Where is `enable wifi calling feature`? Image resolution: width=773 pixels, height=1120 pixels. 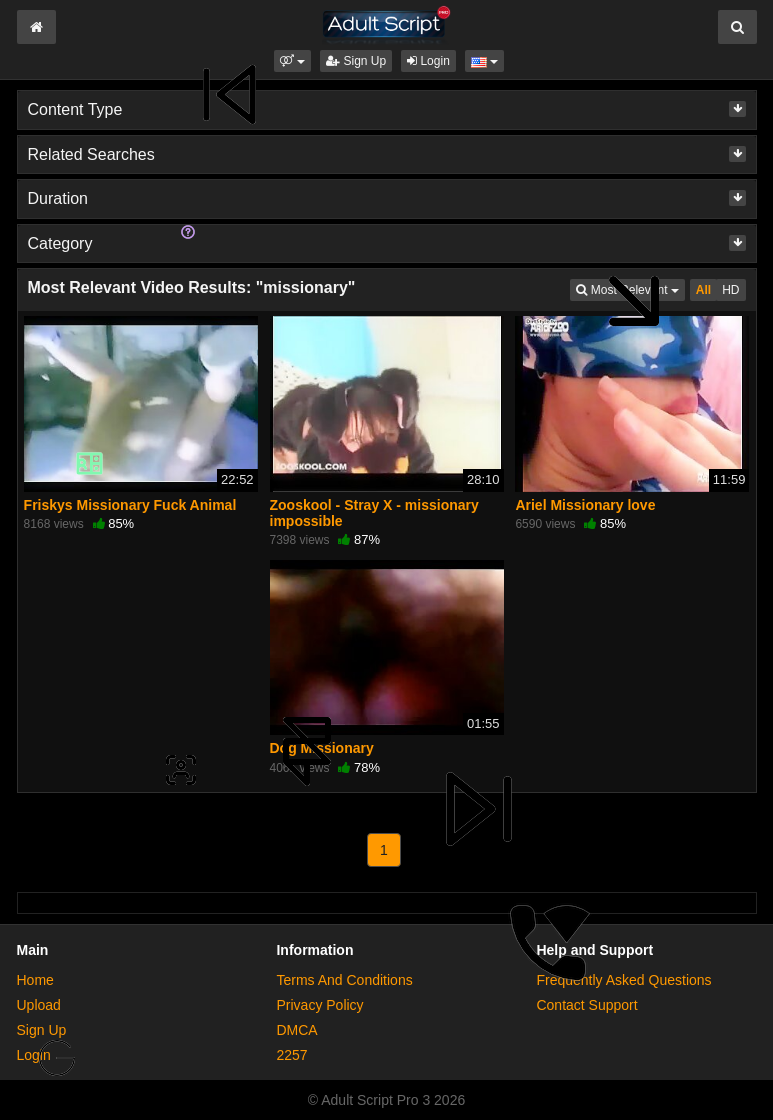 enable wifi calling feature is located at coordinates (548, 943).